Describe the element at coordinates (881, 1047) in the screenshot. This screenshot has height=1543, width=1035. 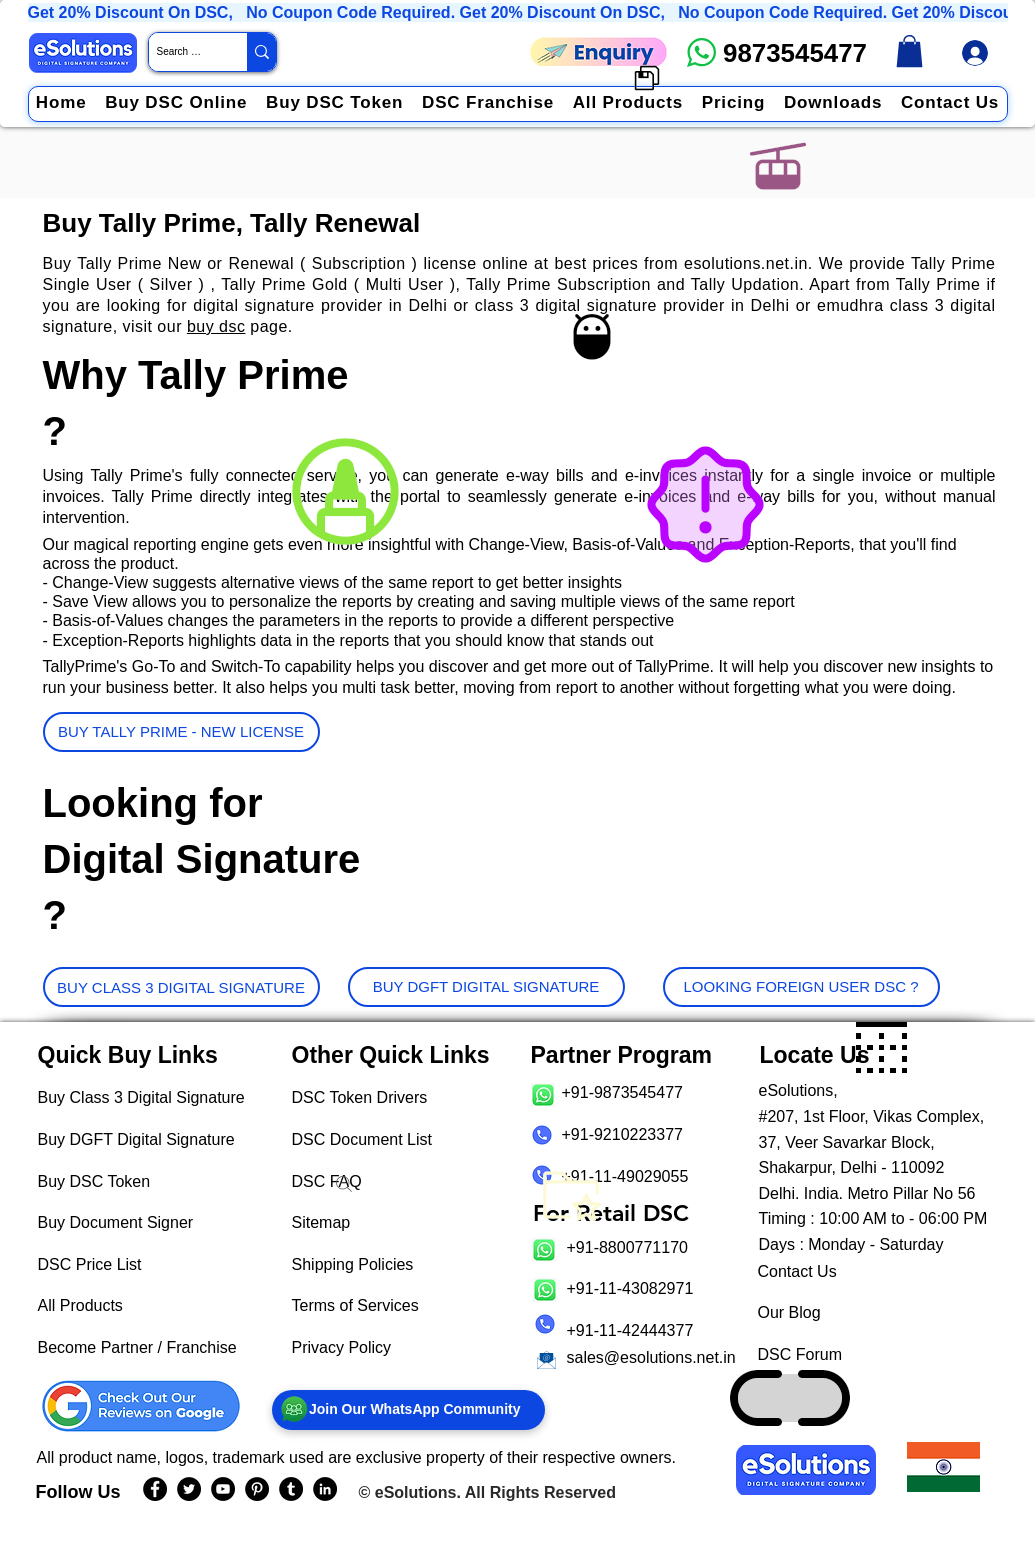
I see `apply border to top edge of cell or table` at that location.